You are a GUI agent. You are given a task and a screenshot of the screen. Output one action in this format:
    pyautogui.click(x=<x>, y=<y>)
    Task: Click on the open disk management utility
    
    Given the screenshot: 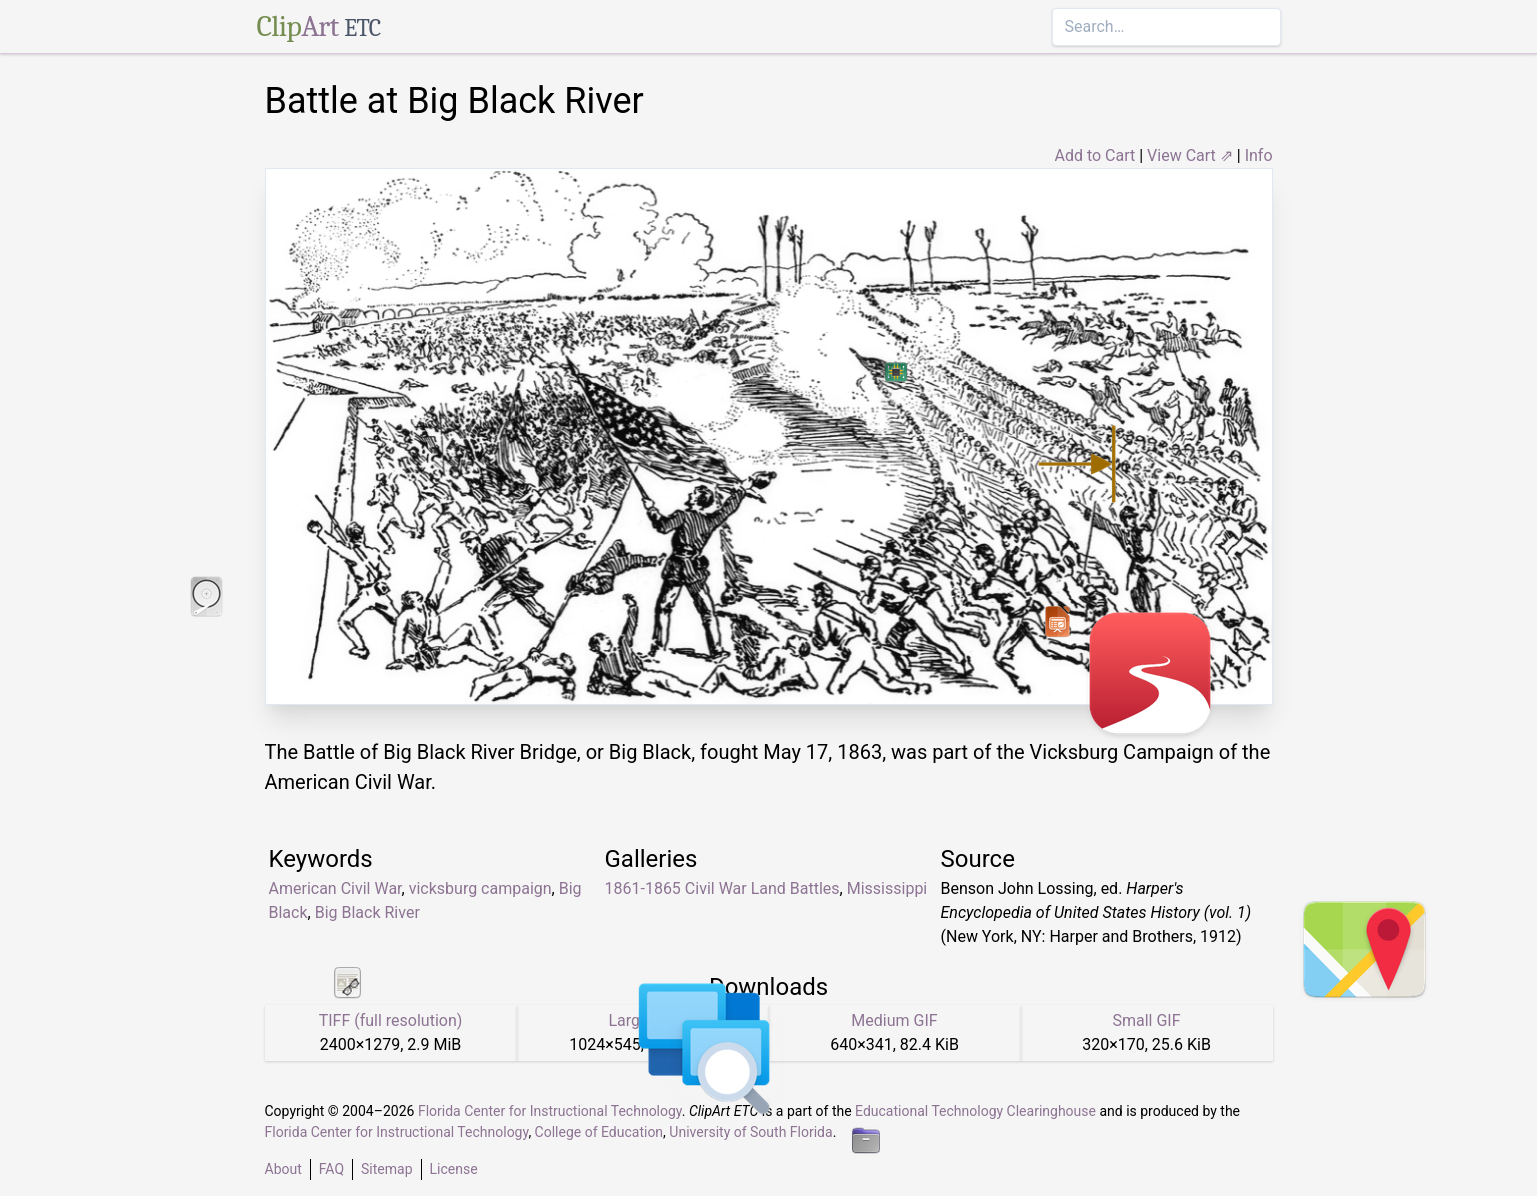 What is the action you would take?
    pyautogui.click(x=206, y=596)
    